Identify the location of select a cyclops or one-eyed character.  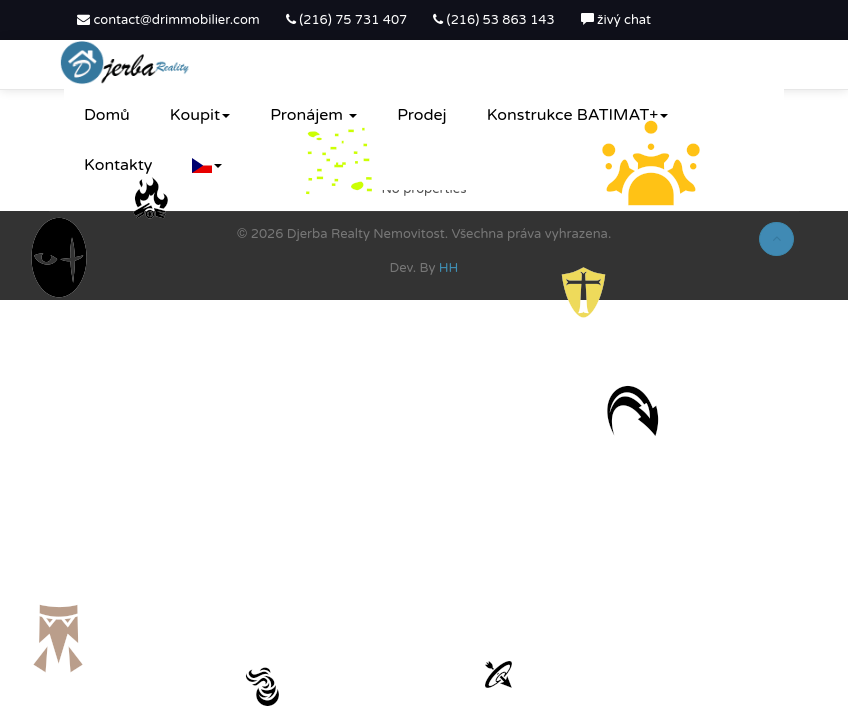
(59, 257).